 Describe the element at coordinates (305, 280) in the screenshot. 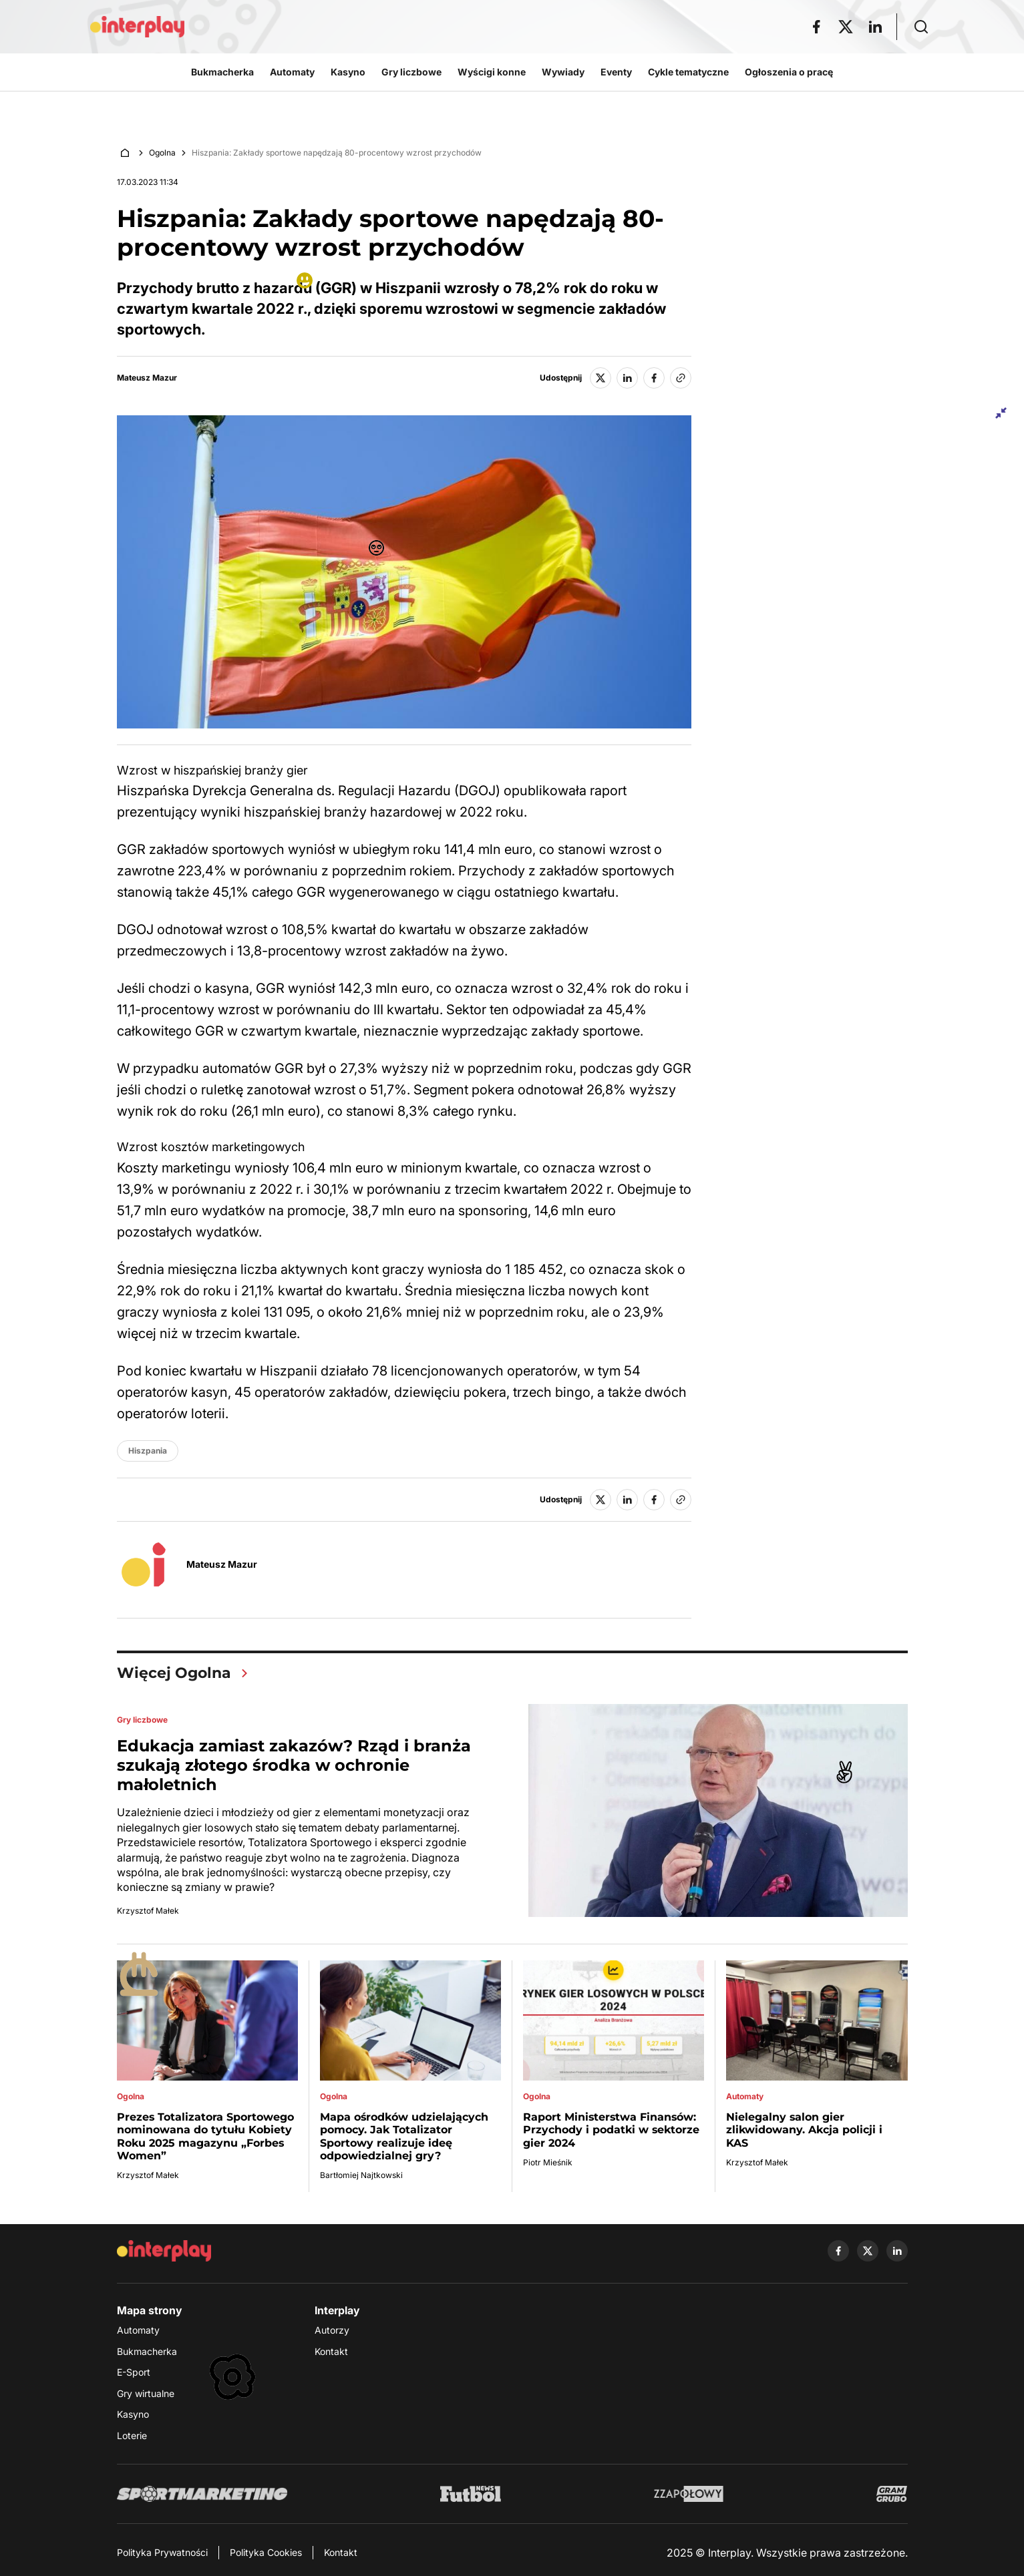

I see `react to a message with a happy emoji` at that location.